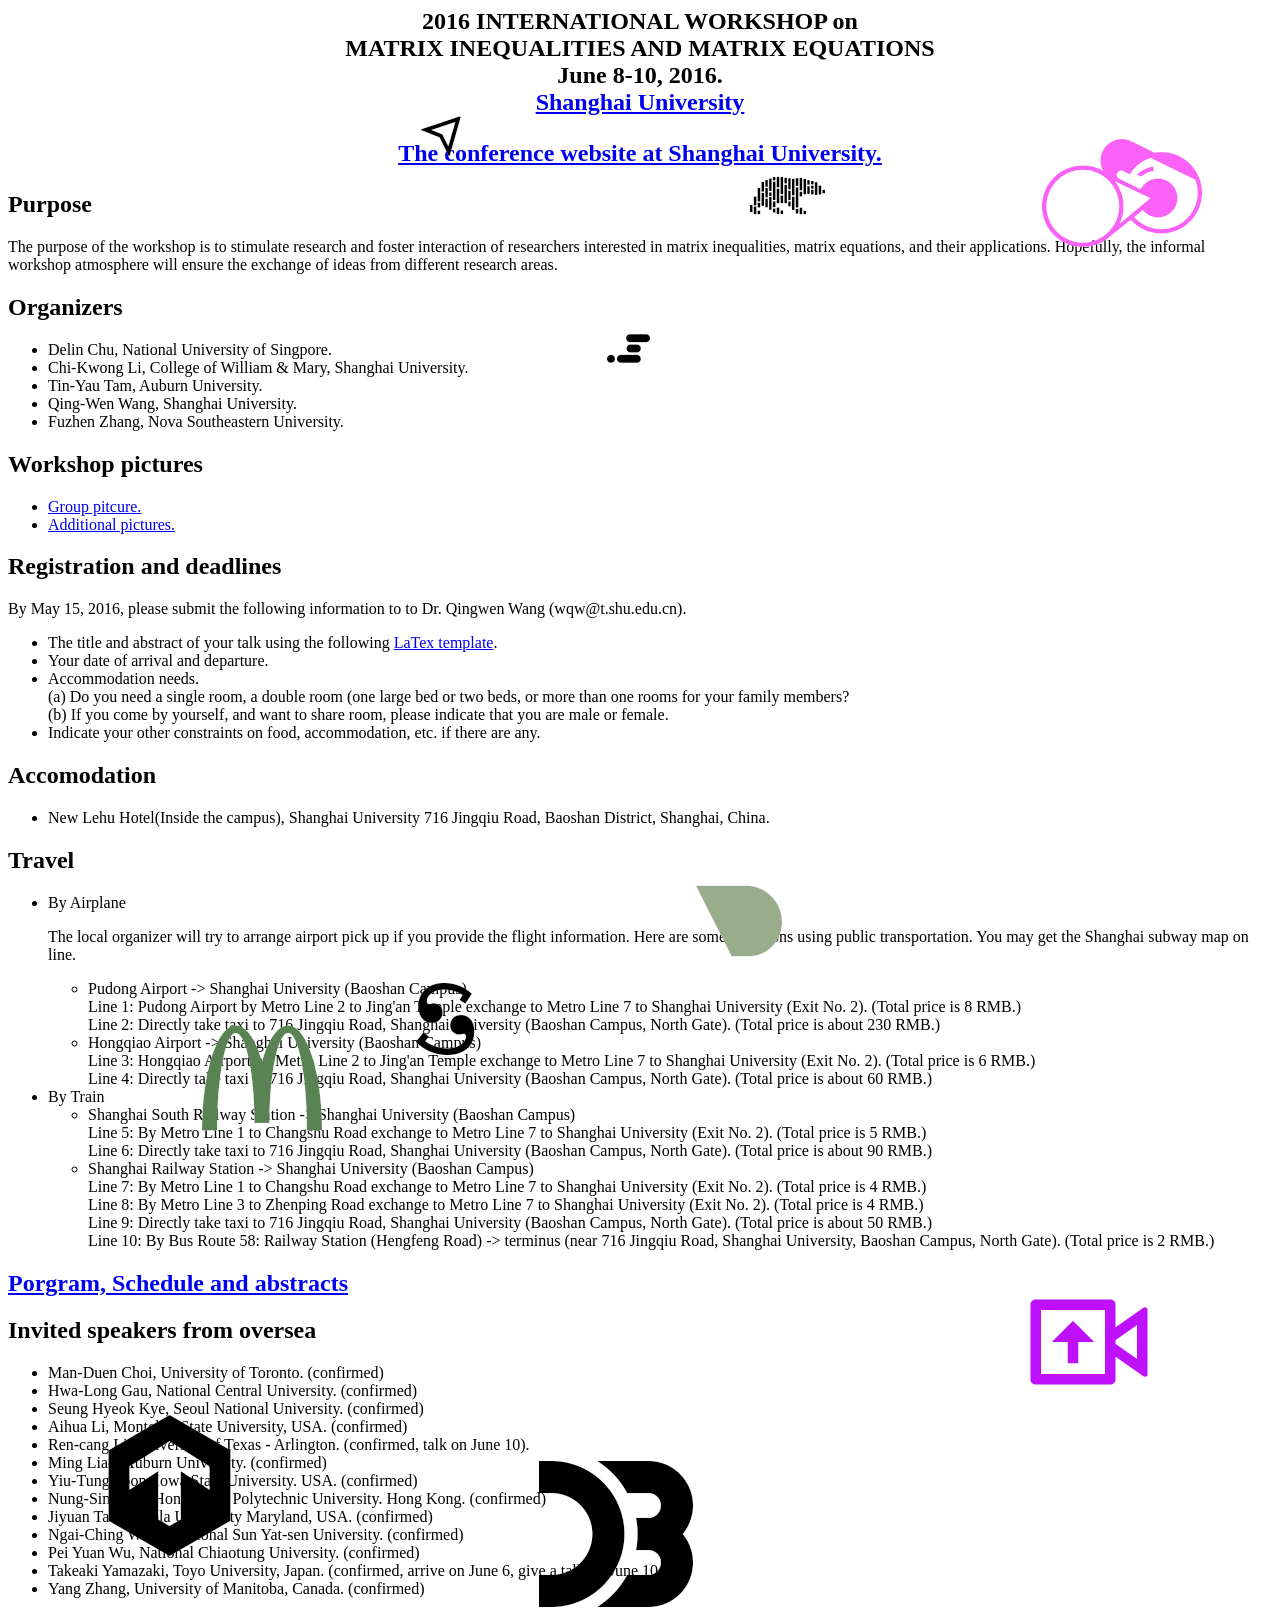 The width and height of the screenshot is (1280, 1614). Describe the element at coordinates (262, 1078) in the screenshot. I see `open the McDonald's app` at that location.